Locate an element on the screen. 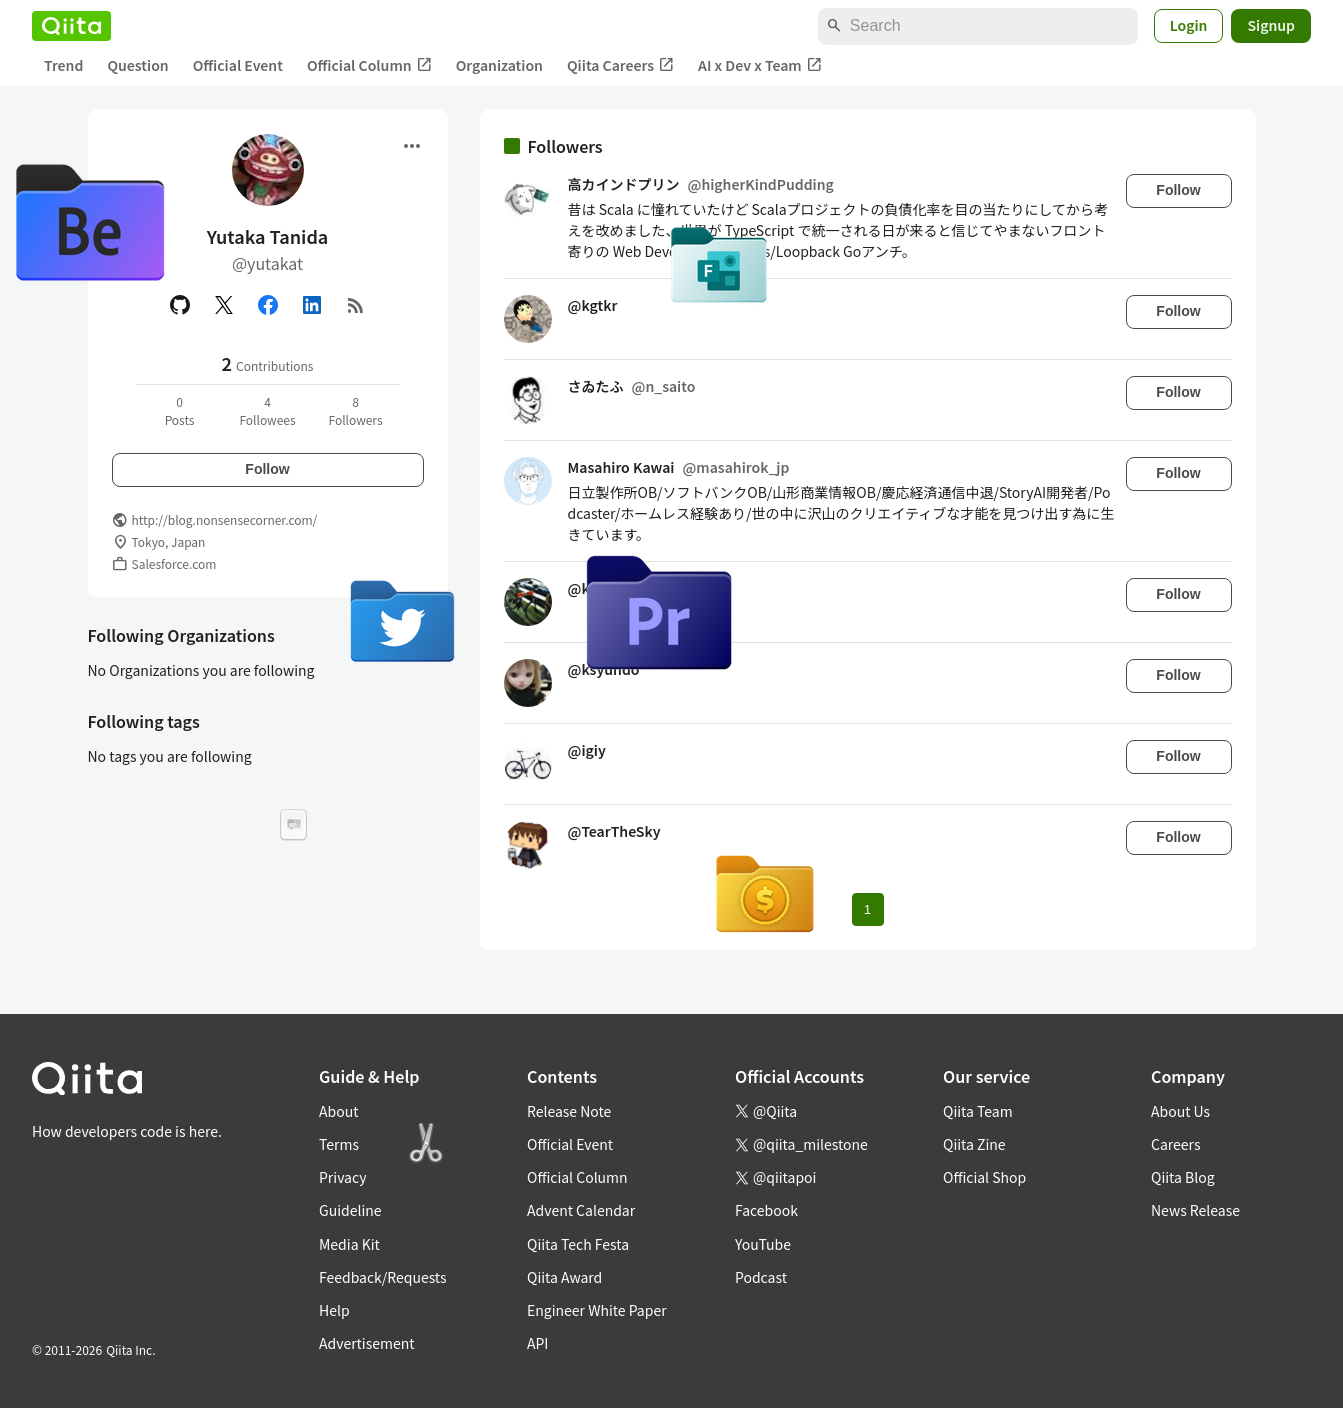 The height and width of the screenshot is (1408, 1343). cut selected content to clipboard is located at coordinates (426, 1143).